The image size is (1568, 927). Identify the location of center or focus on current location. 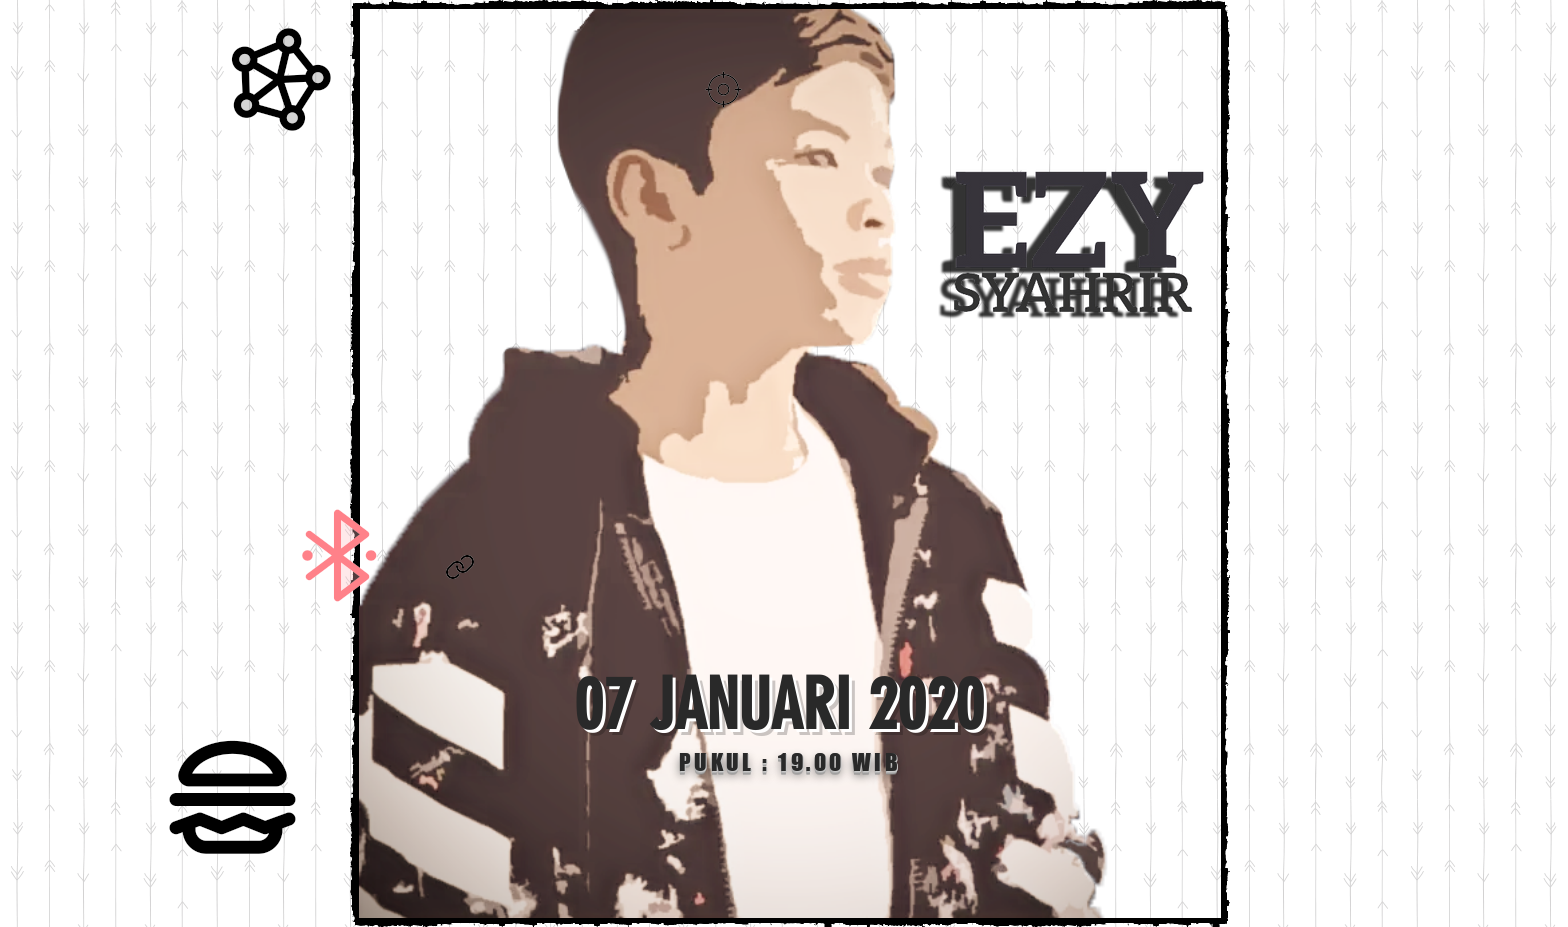
(723, 89).